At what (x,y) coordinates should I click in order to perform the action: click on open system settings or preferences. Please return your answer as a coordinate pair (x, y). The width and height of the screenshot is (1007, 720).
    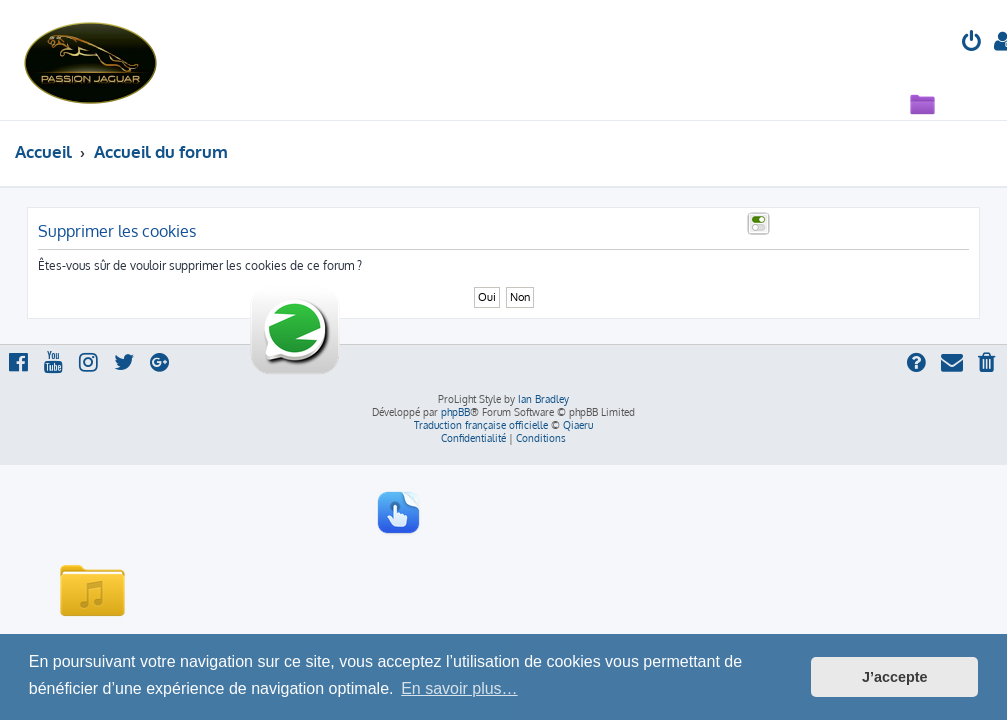
    Looking at the image, I should click on (758, 223).